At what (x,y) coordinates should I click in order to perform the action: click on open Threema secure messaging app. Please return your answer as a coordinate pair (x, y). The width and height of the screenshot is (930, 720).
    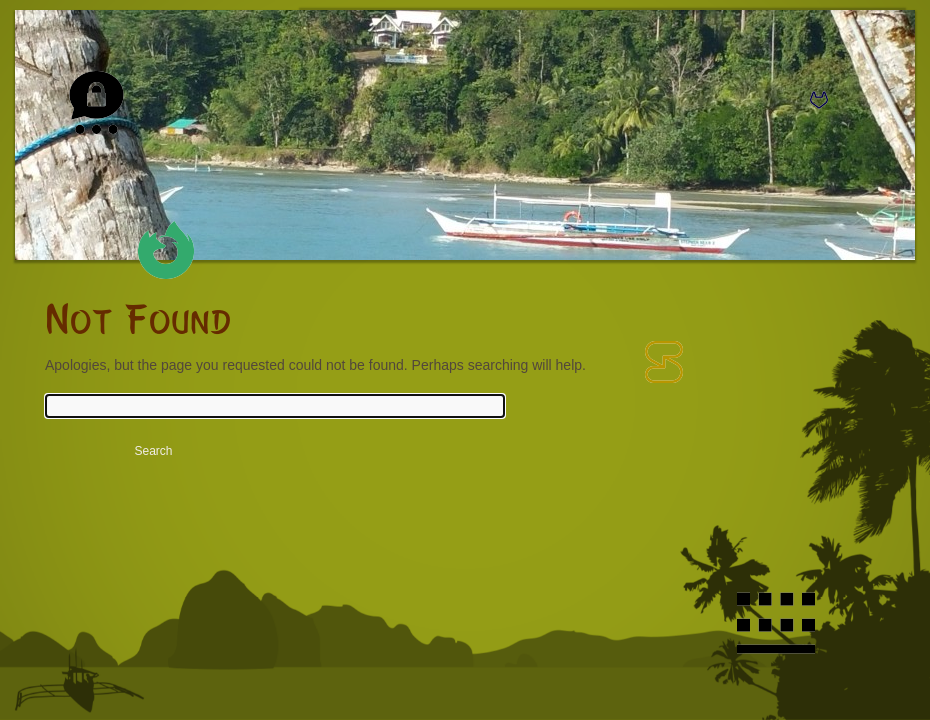
    Looking at the image, I should click on (96, 102).